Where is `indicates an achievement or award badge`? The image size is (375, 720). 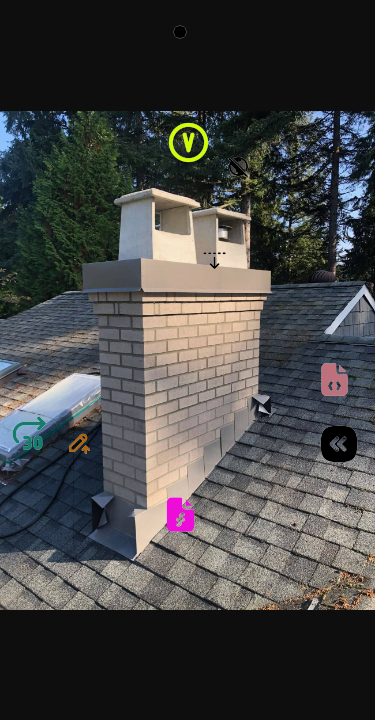 indicates an achievement or award badge is located at coordinates (180, 32).